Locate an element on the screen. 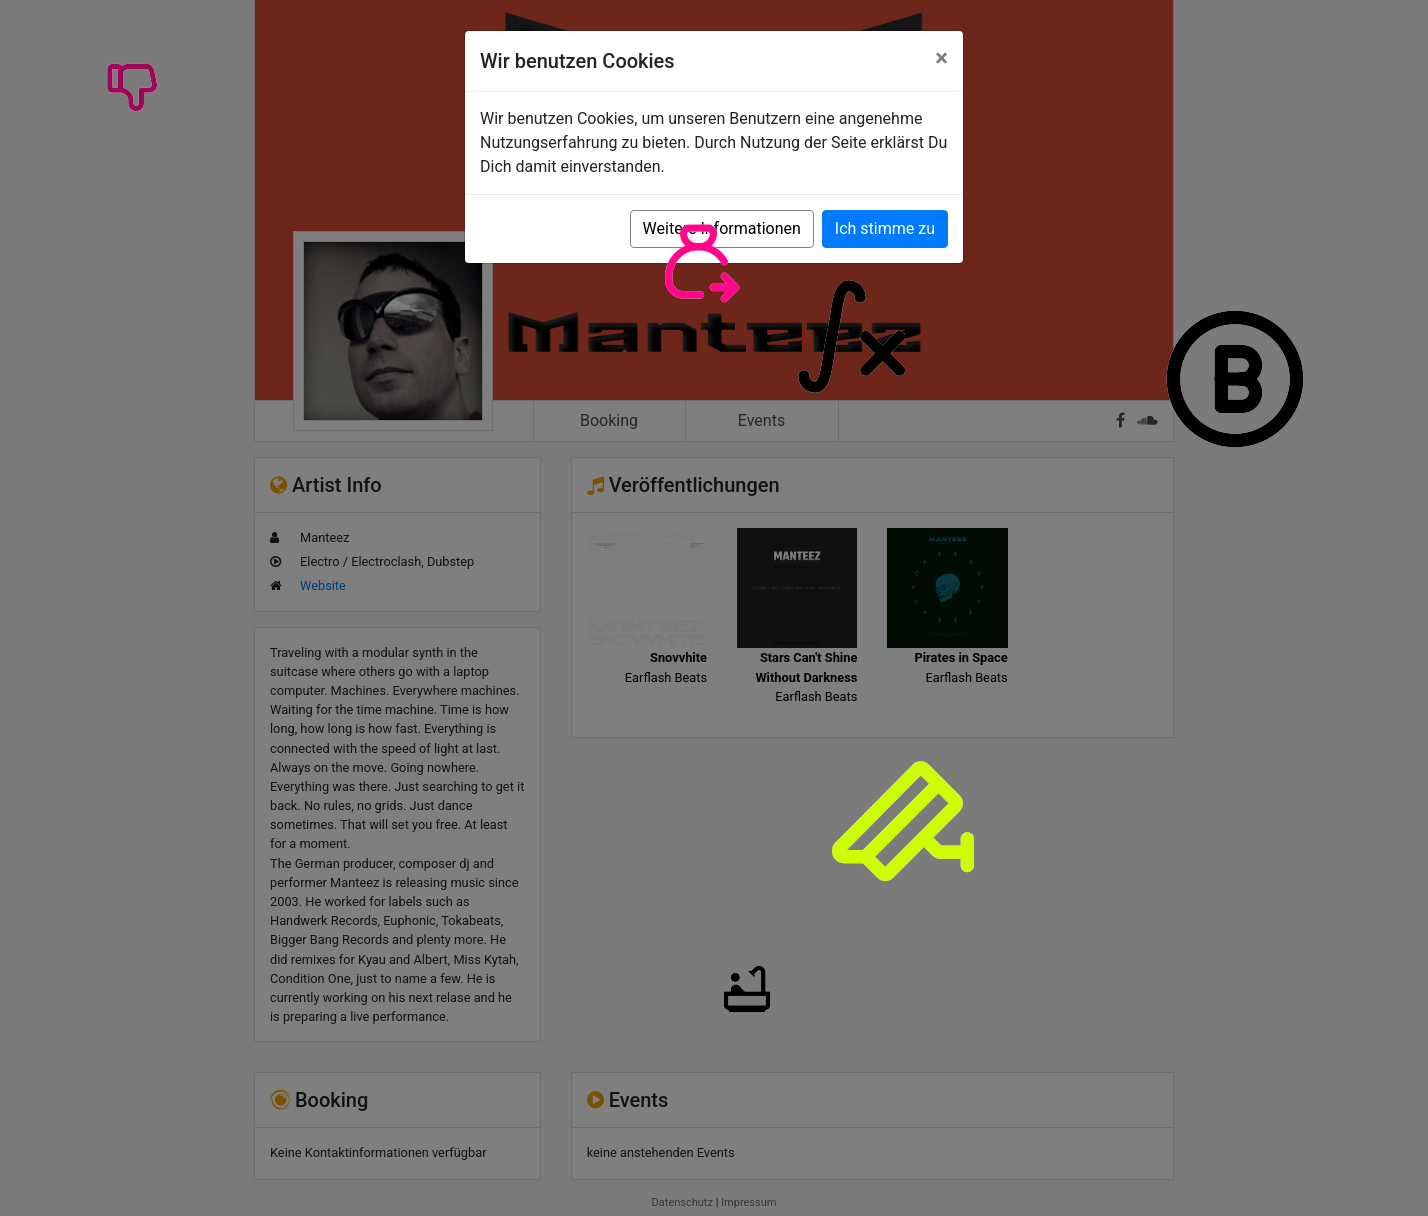 The width and height of the screenshot is (1428, 1216). dislike or downvote content is located at coordinates (133, 87).